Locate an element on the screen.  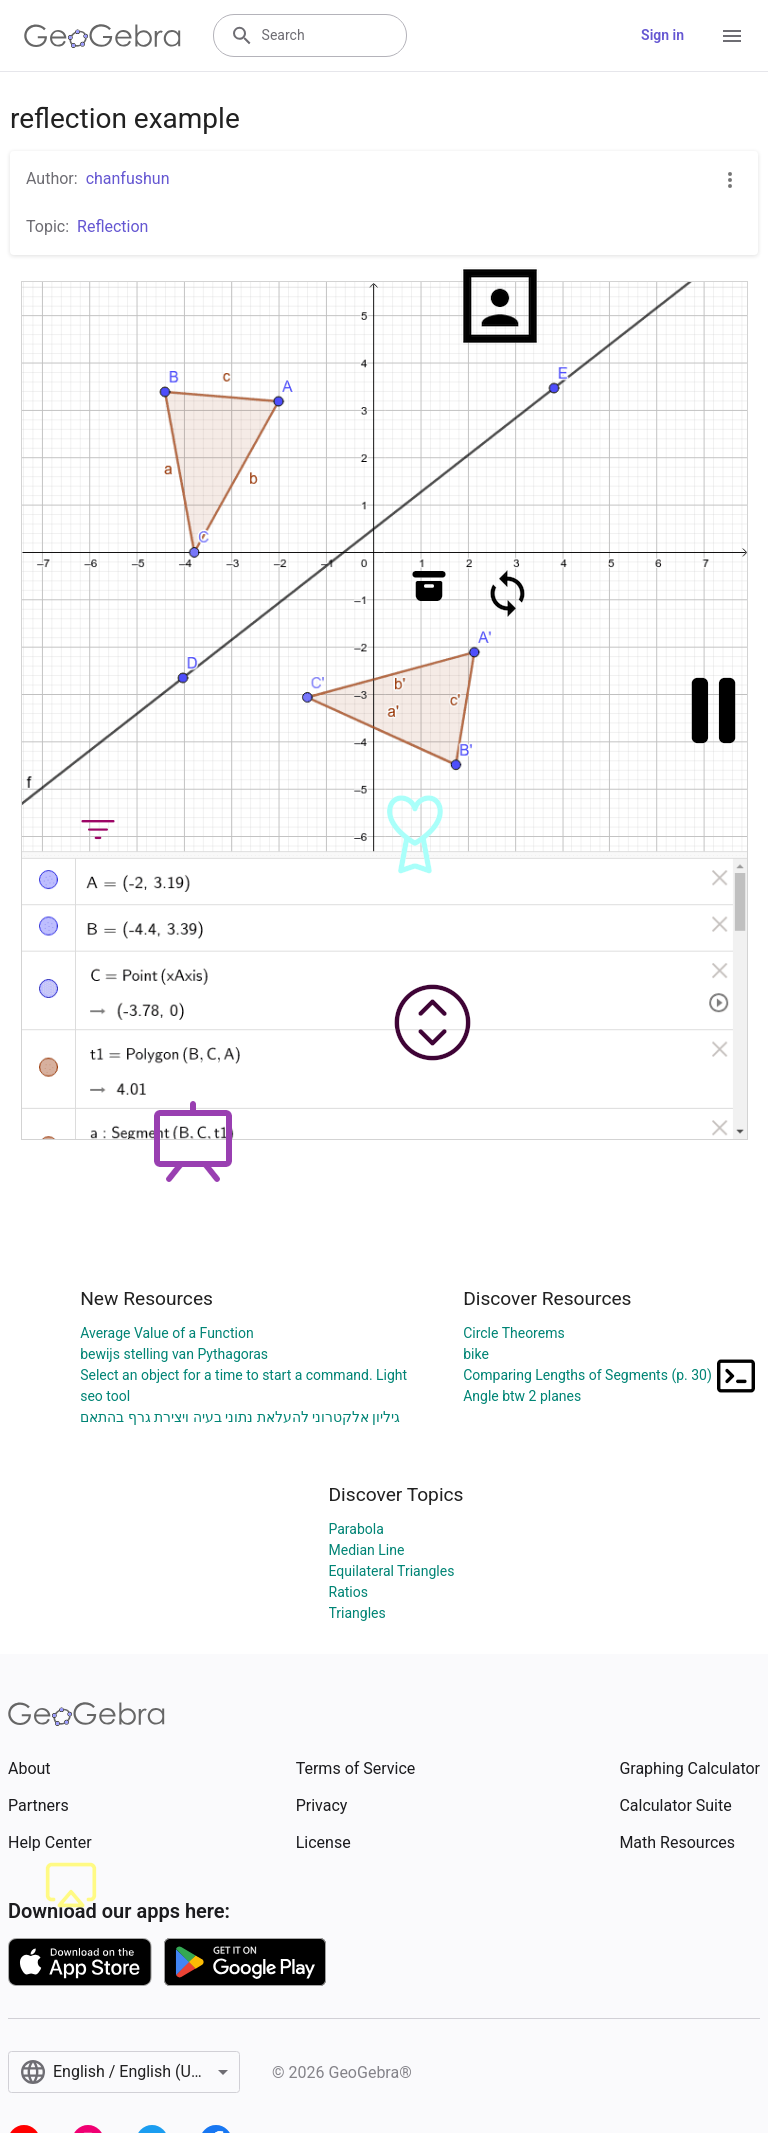
open the command line terminal is located at coordinates (736, 1376).